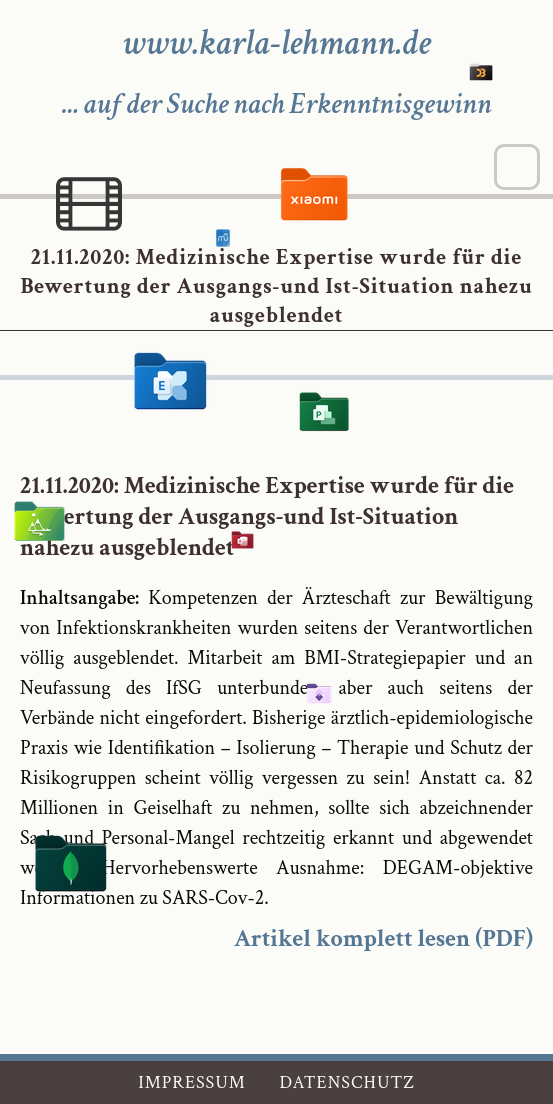 The image size is (553, 1104). What do you see at coordinates (89, 206) in the screenshot?
I see `open video player application` at bounding box center [89, 206].